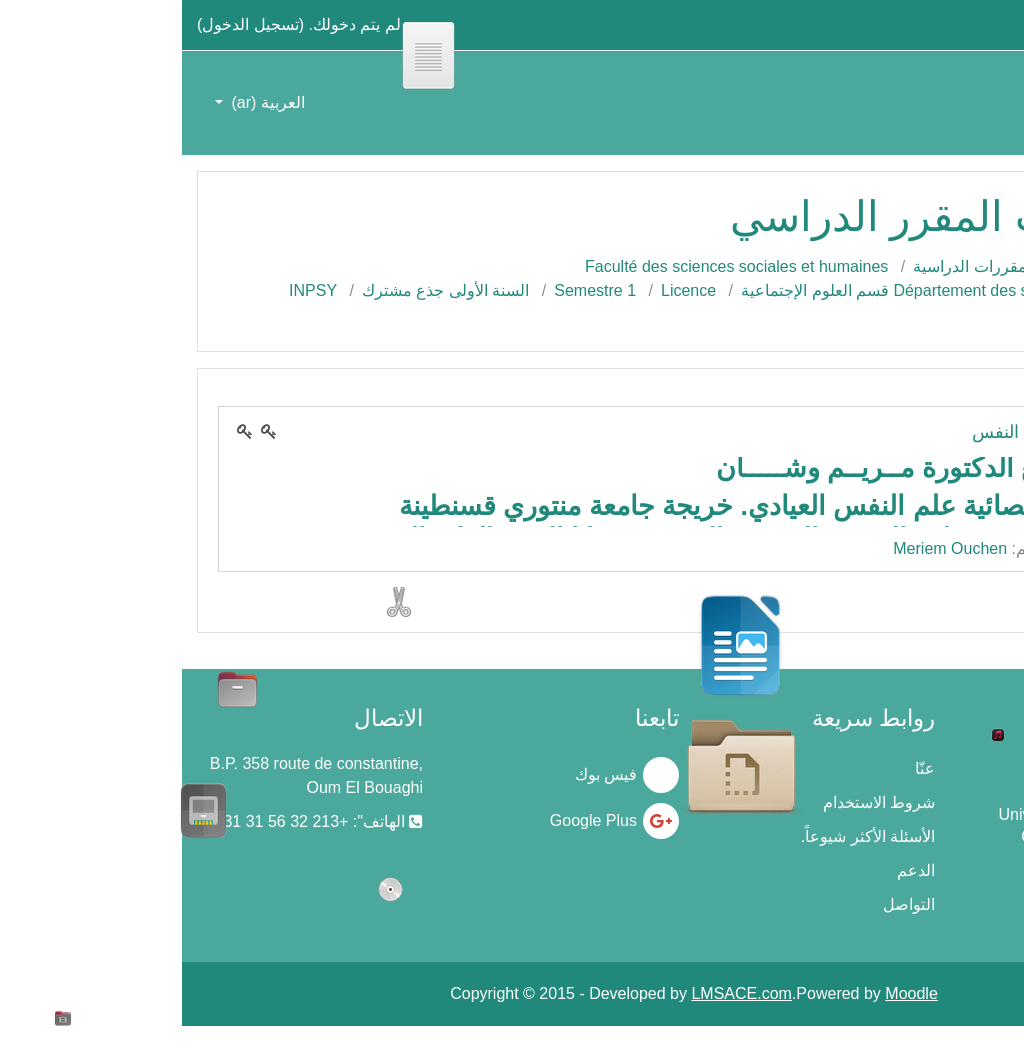 The height and width of the screenshot is (1050, 1024). I want to click on access cd/dvd drive, so click(390, 889).